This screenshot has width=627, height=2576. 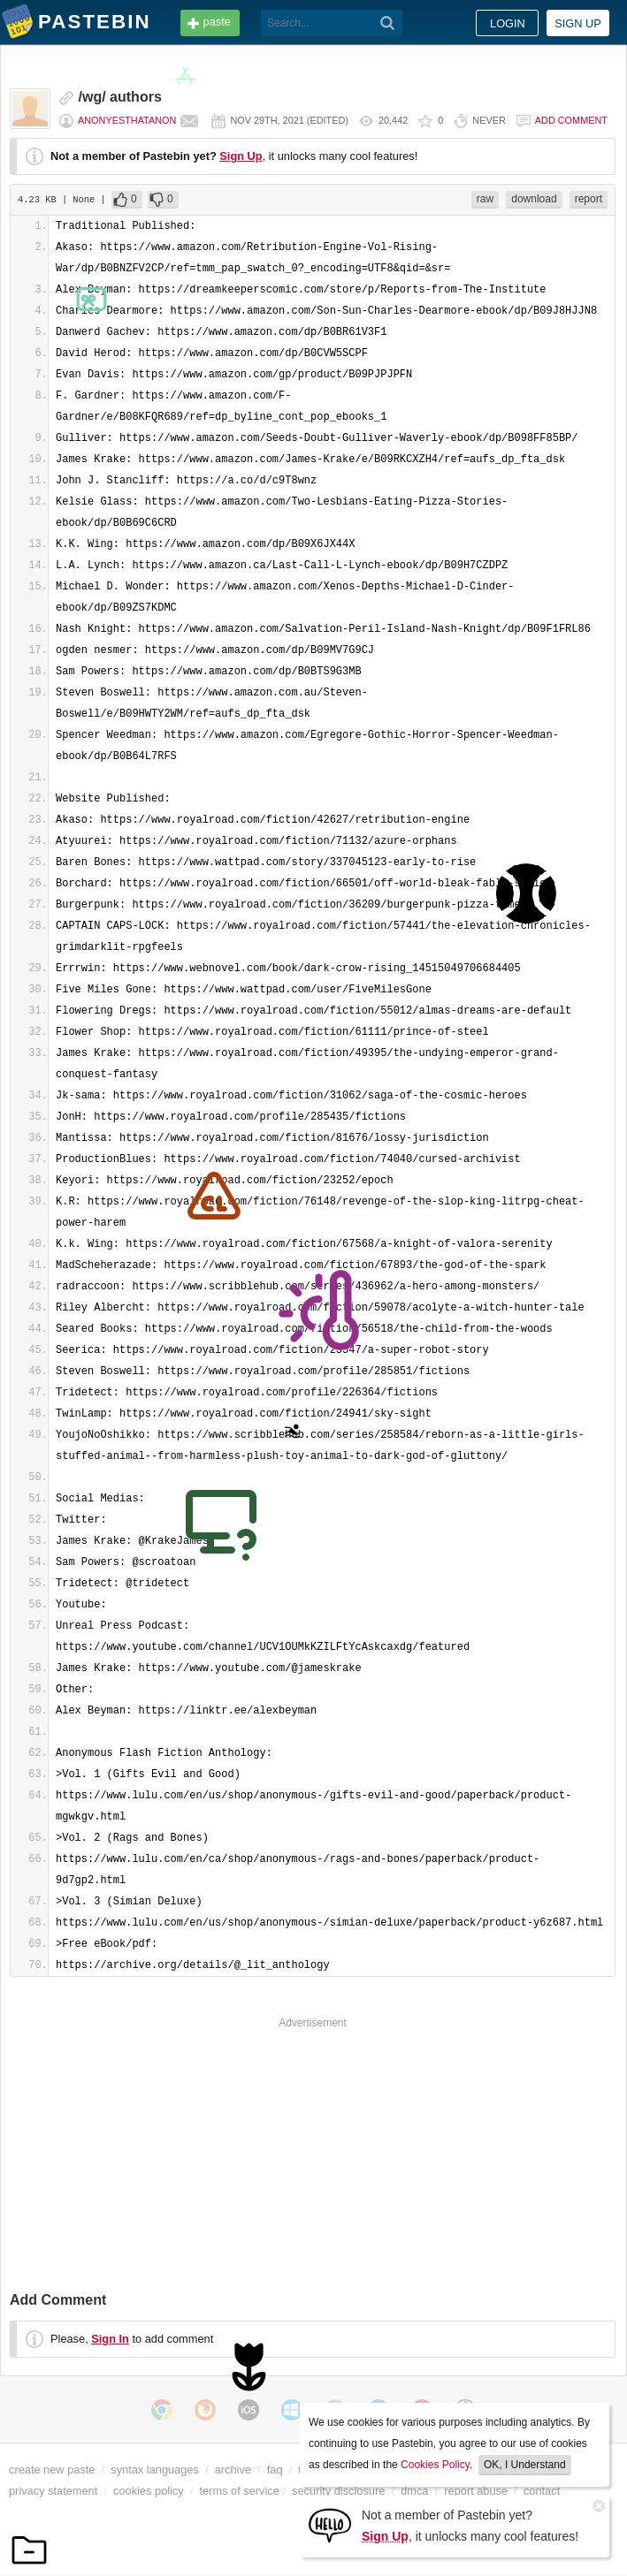 I want to click on view current outdoor temperature, so click(x=318, y=1310).